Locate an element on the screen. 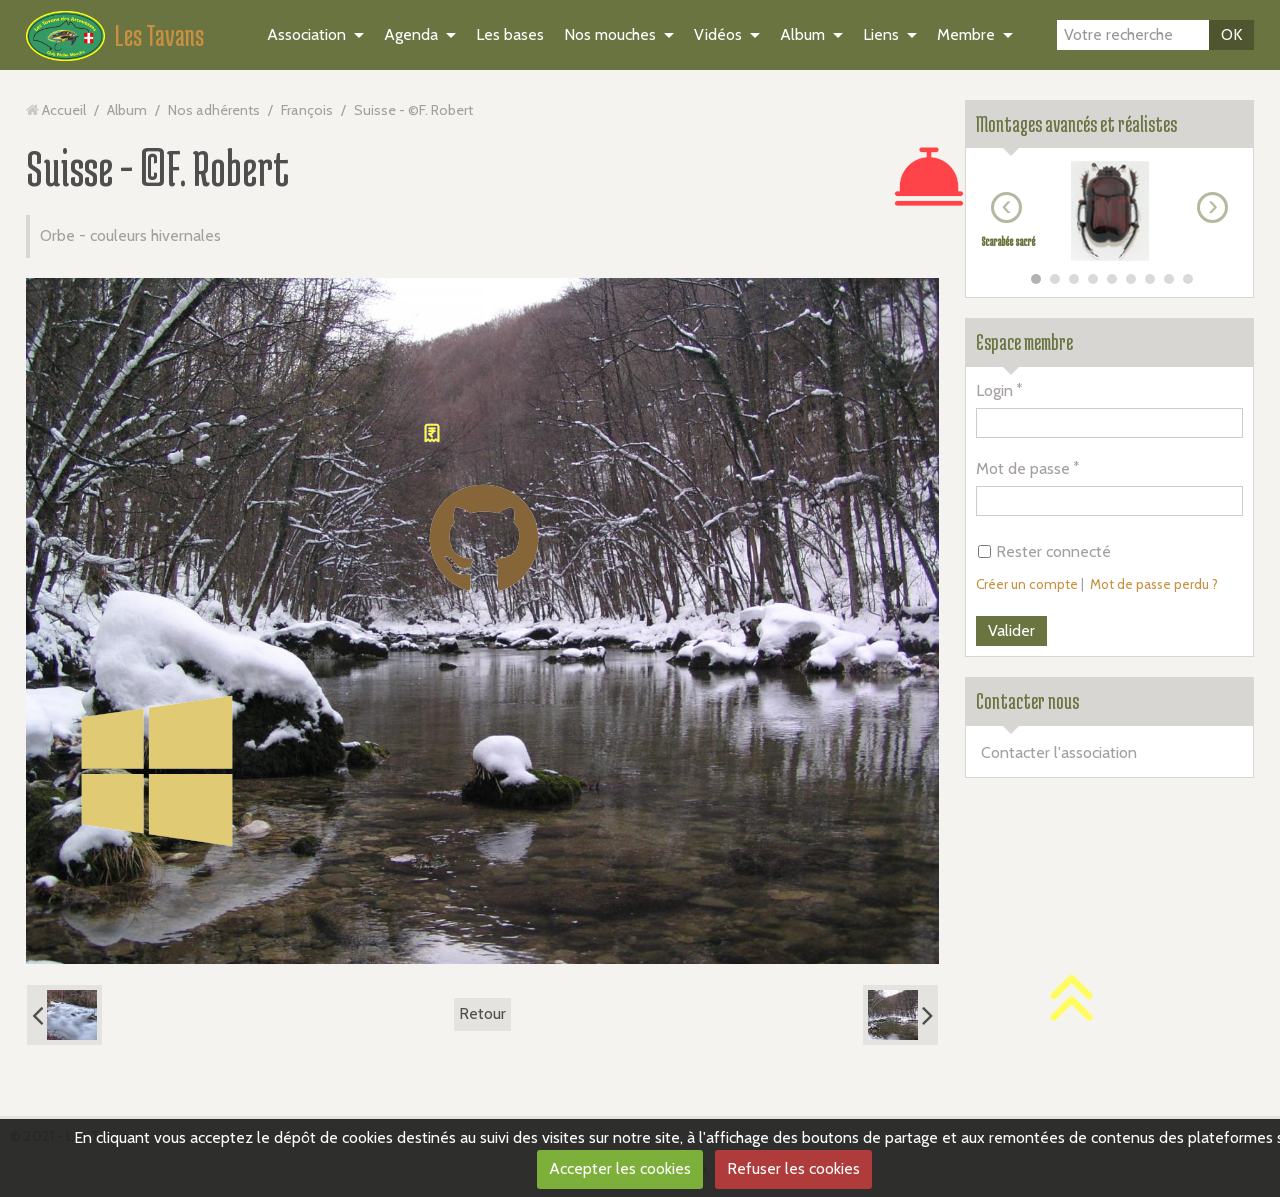 Image resolution: width=1280 pixels, height=1197 pixels. request service or assistance is located at coordinates (929, 179).